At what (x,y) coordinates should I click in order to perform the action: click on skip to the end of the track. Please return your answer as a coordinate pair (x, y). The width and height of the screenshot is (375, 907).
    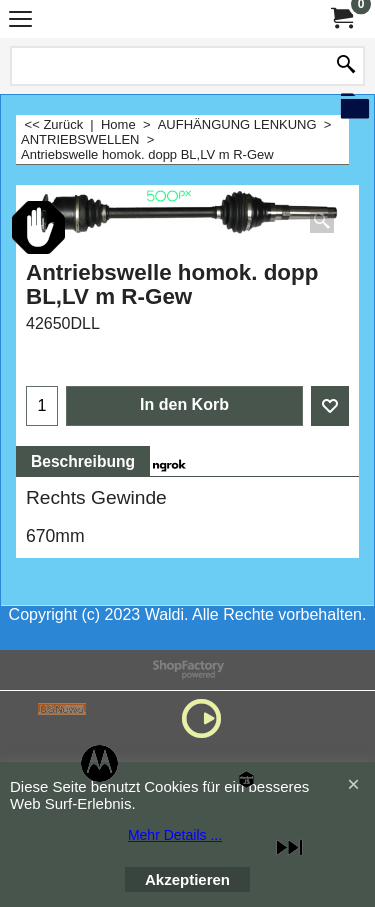
    Looking at the image, I should click on (289, 847).